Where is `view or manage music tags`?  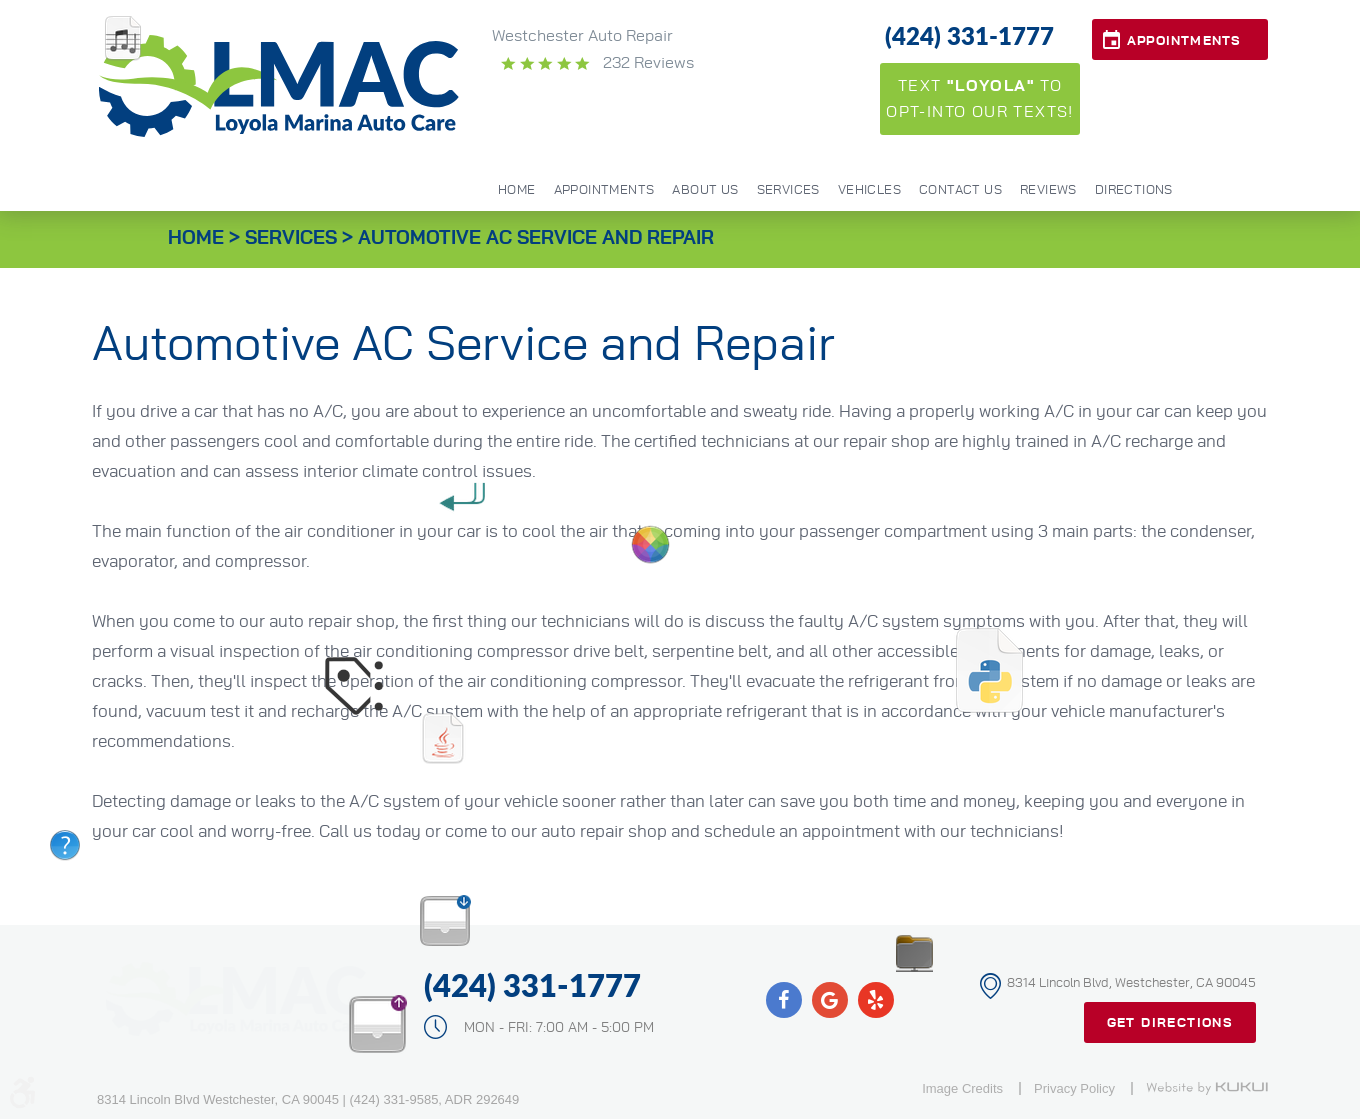
view or manage music tags is located at coordinates (354, 686).